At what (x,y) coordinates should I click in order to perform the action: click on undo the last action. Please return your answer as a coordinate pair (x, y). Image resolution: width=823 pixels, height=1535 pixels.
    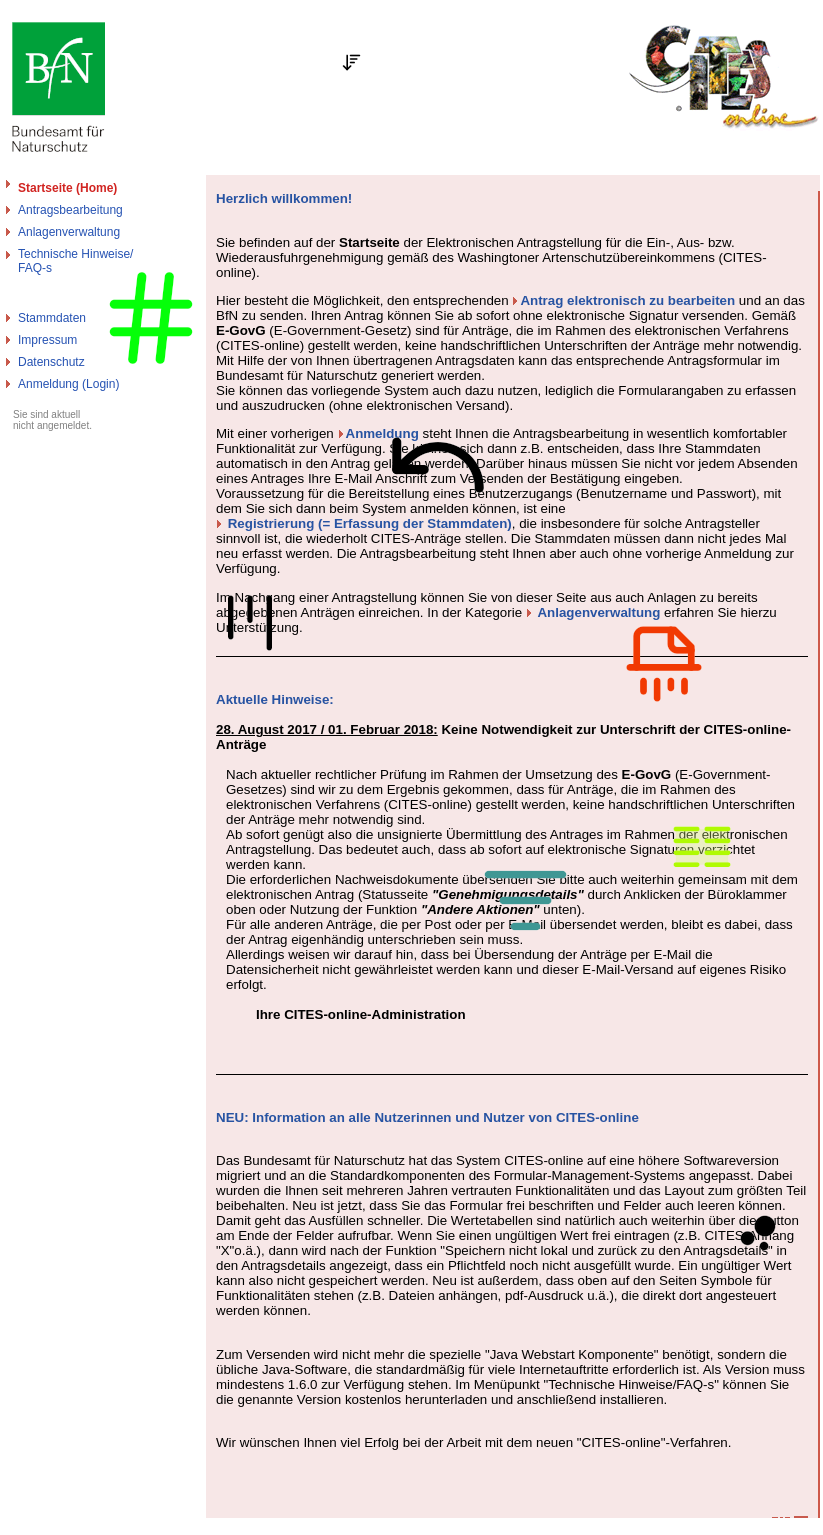
    Looking at the image, I should click on (438, 465).